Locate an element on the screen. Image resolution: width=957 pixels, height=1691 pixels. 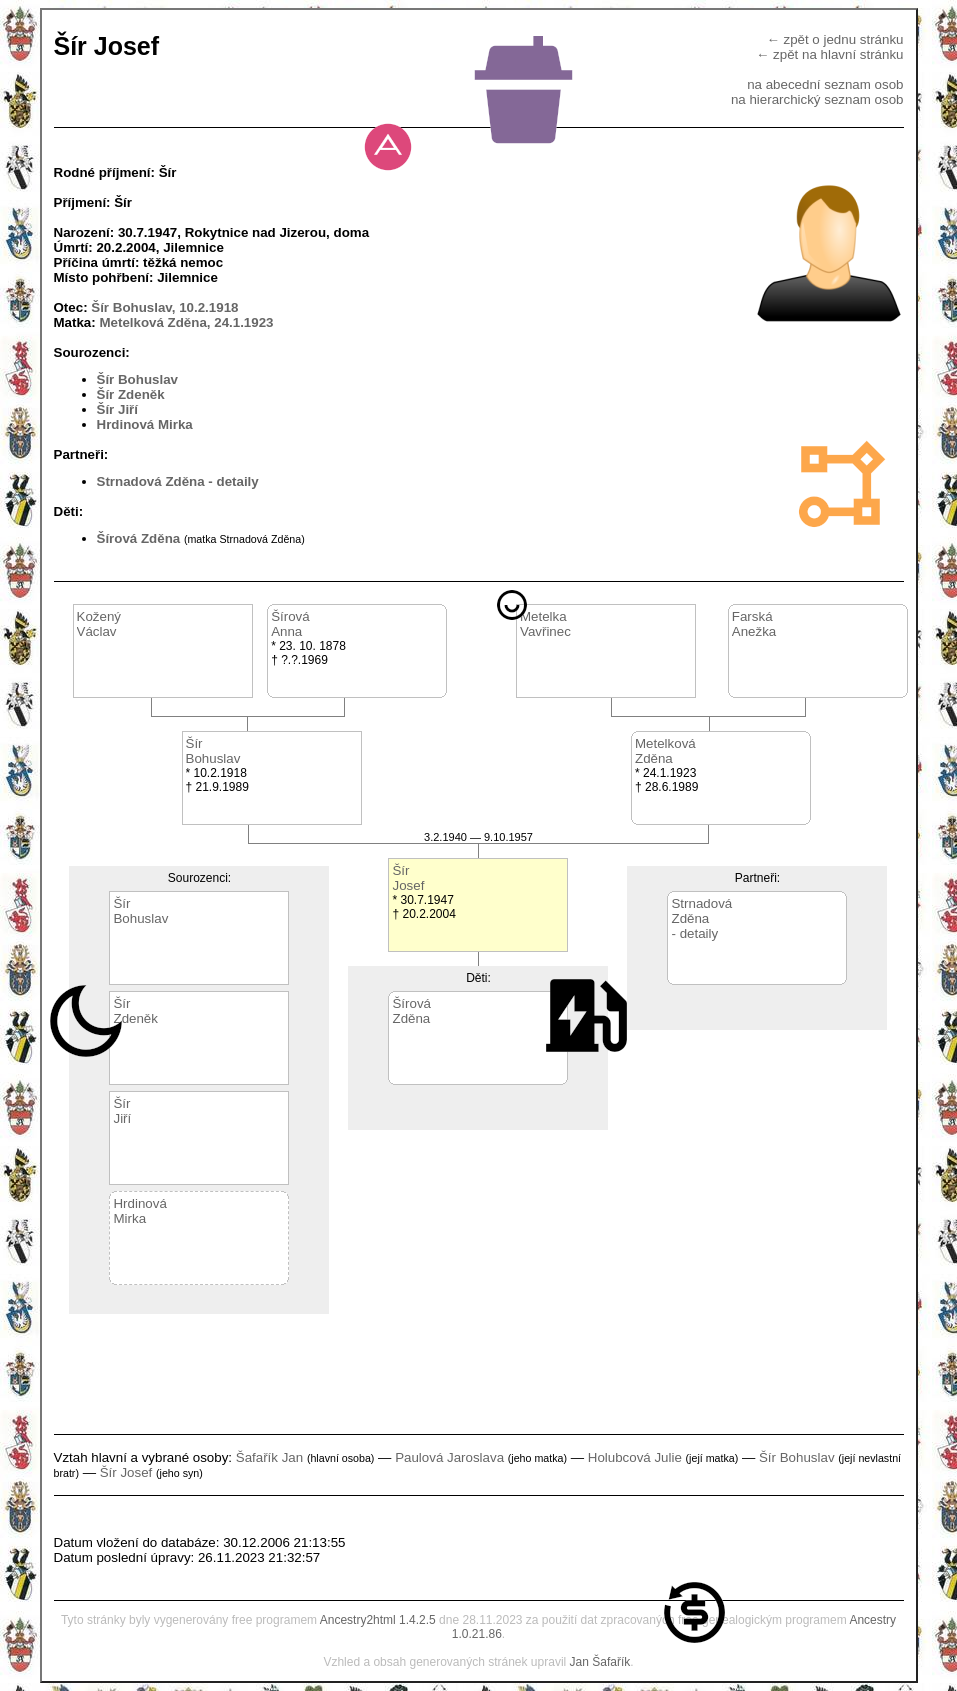
enable dark mode is located at coordinates (86, 1021).